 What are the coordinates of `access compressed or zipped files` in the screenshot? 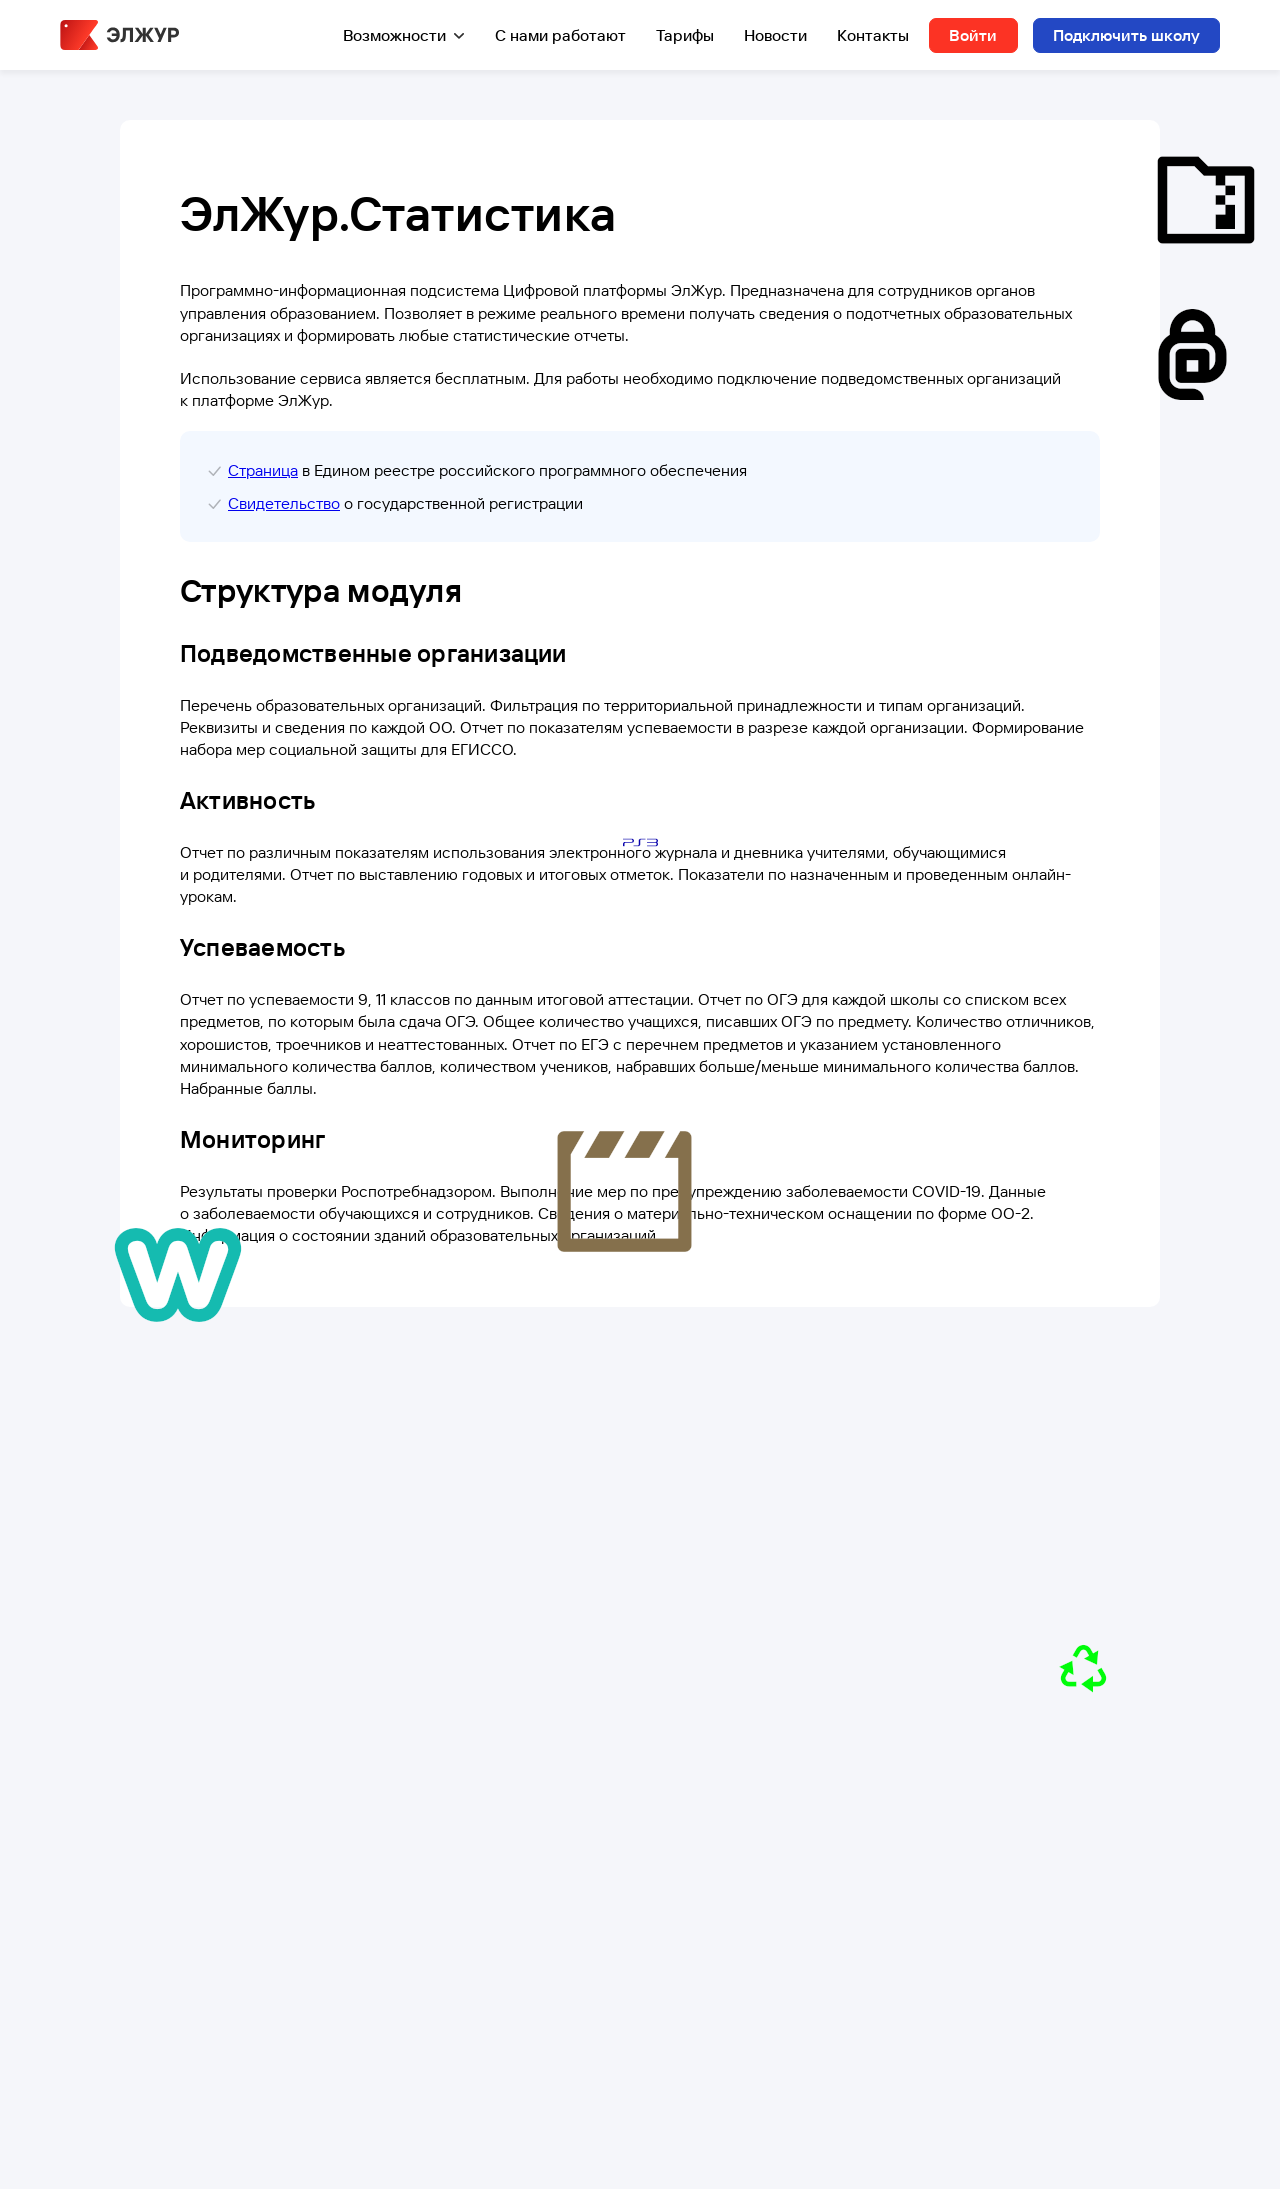 It's located at (1206, 200).